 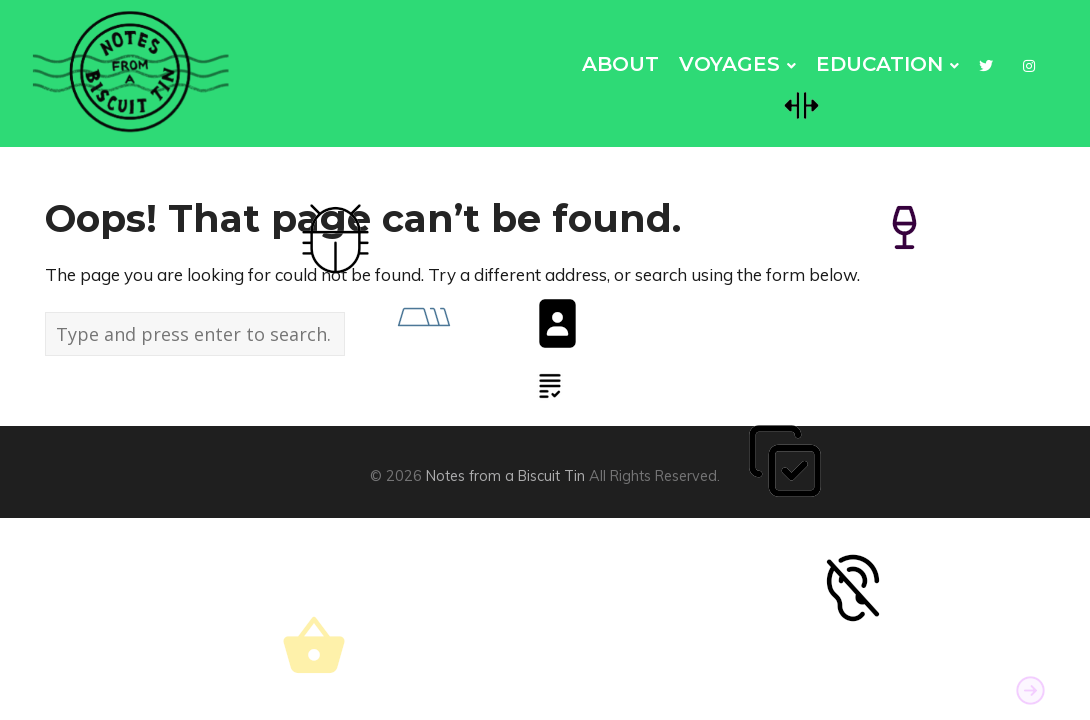 What do you see at coordinates (853, 588) in the screenshot?
I see `indicates hearing assistance is disabled` at bounding box center [853, 588].